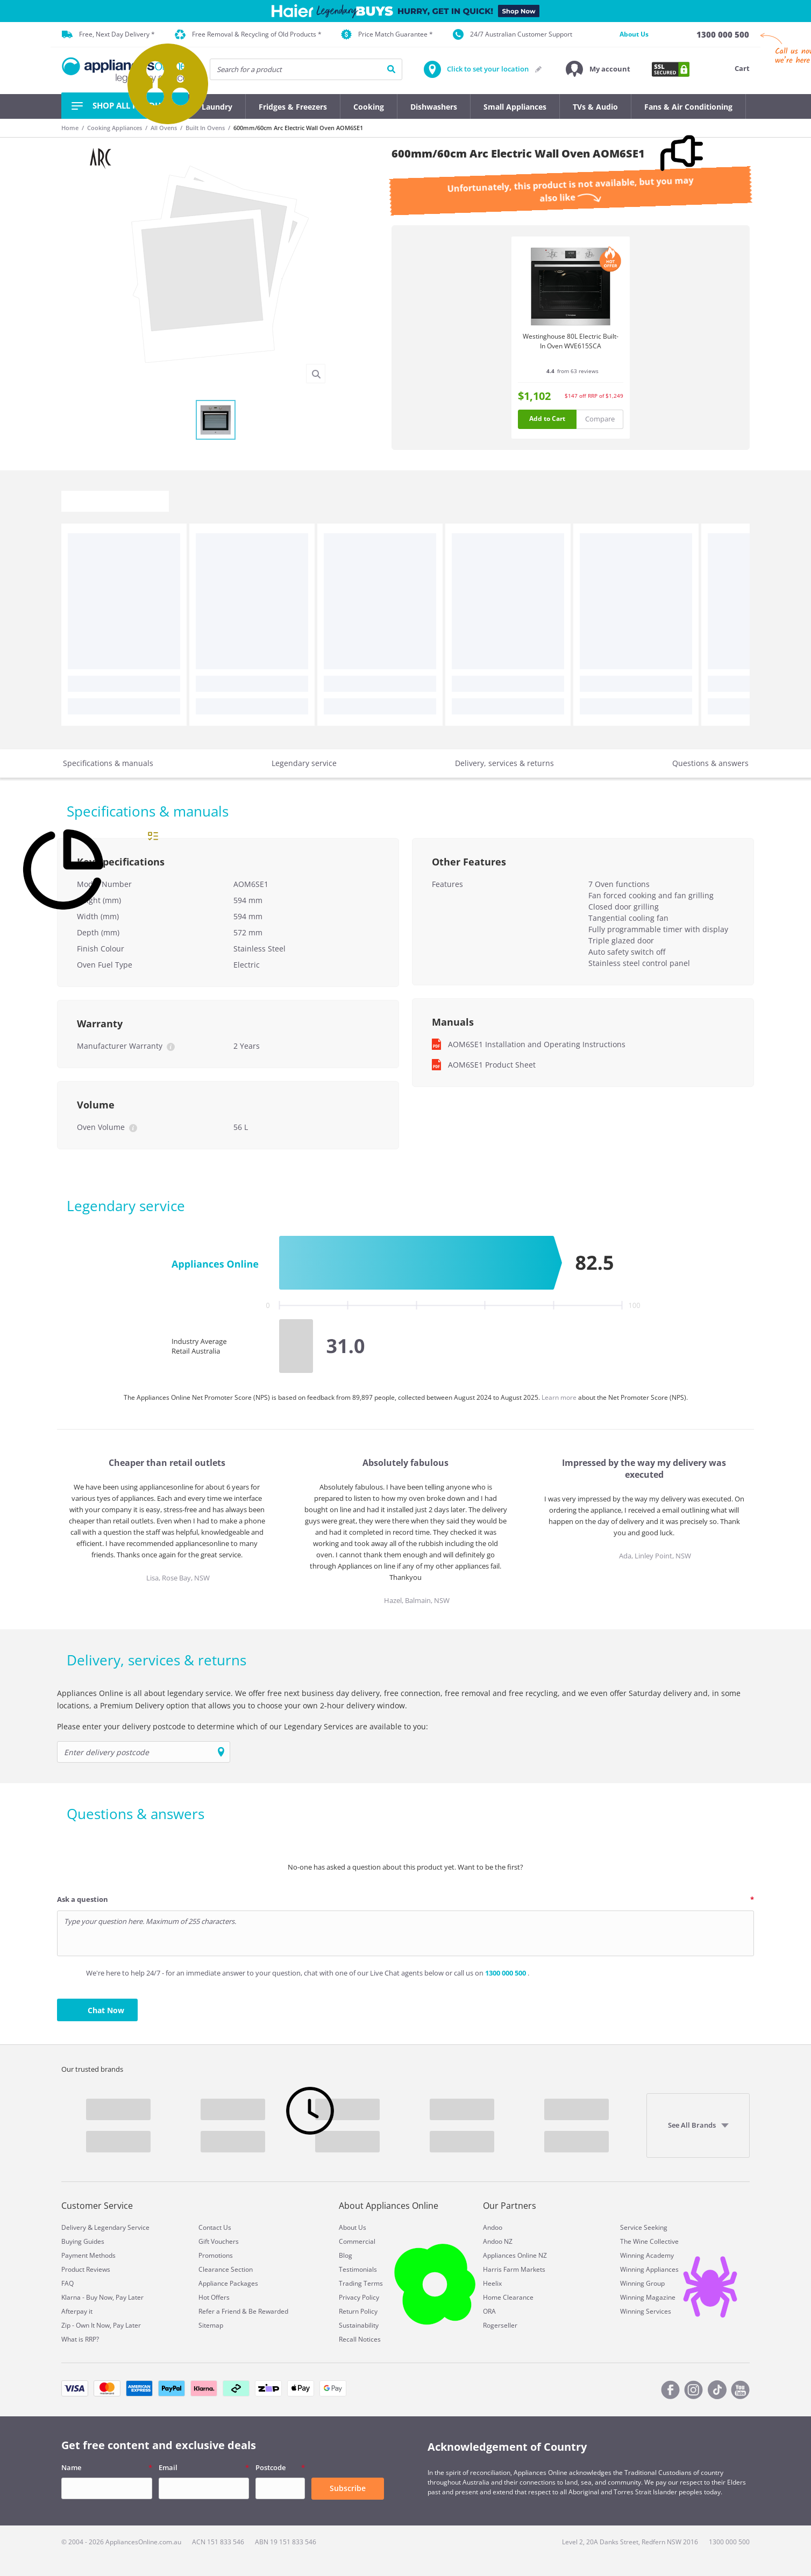  I want to click on indicates a draft pull request in your activity feed, so click(168, 84).